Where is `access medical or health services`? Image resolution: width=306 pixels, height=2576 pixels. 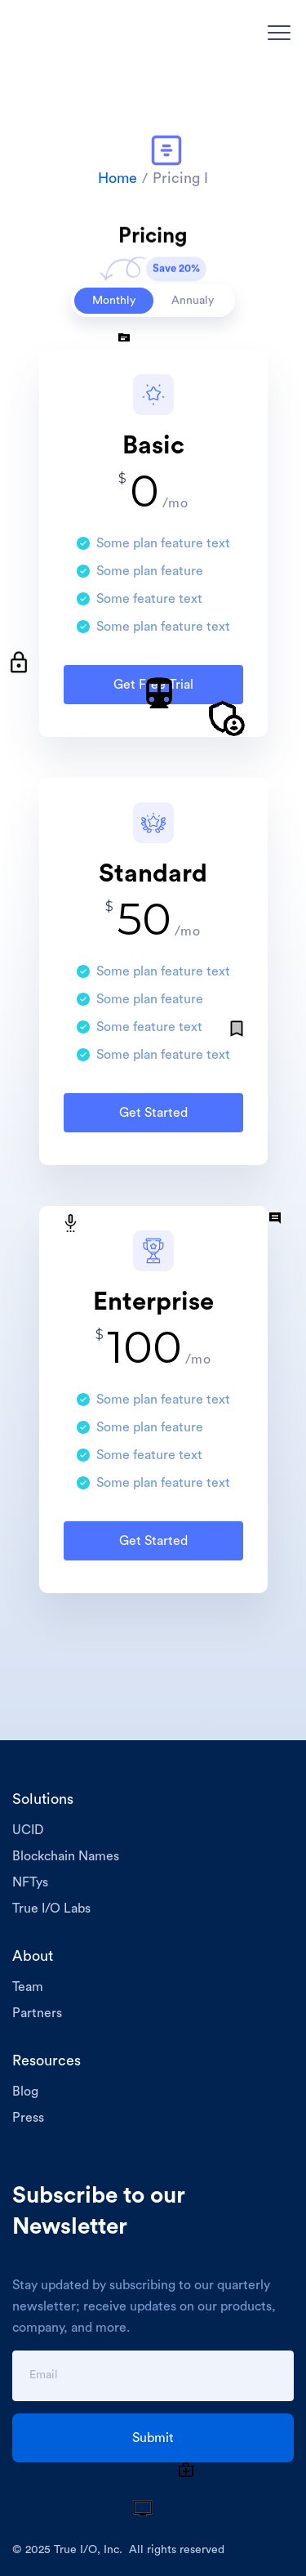 access medical or health services is located at coordinates (186, 2470).